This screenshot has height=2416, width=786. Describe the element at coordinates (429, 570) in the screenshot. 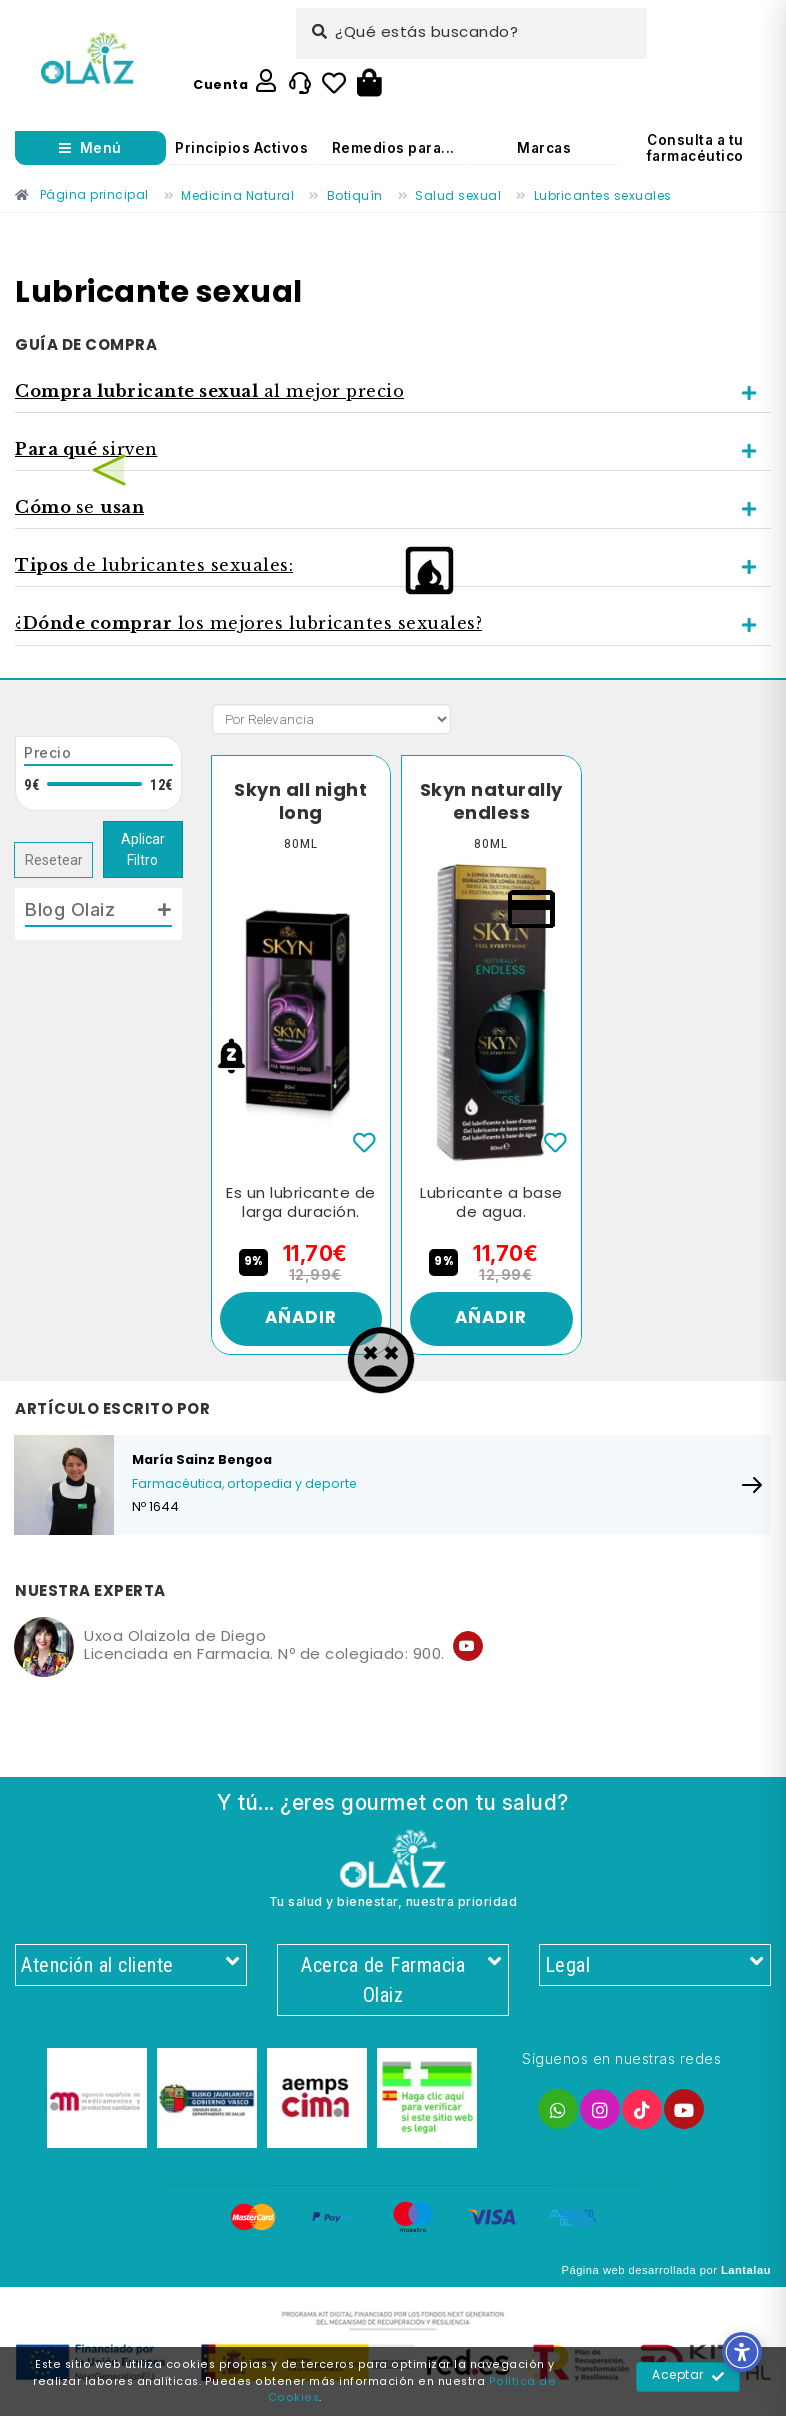

I see `access fireplace or heating controls` at that location.